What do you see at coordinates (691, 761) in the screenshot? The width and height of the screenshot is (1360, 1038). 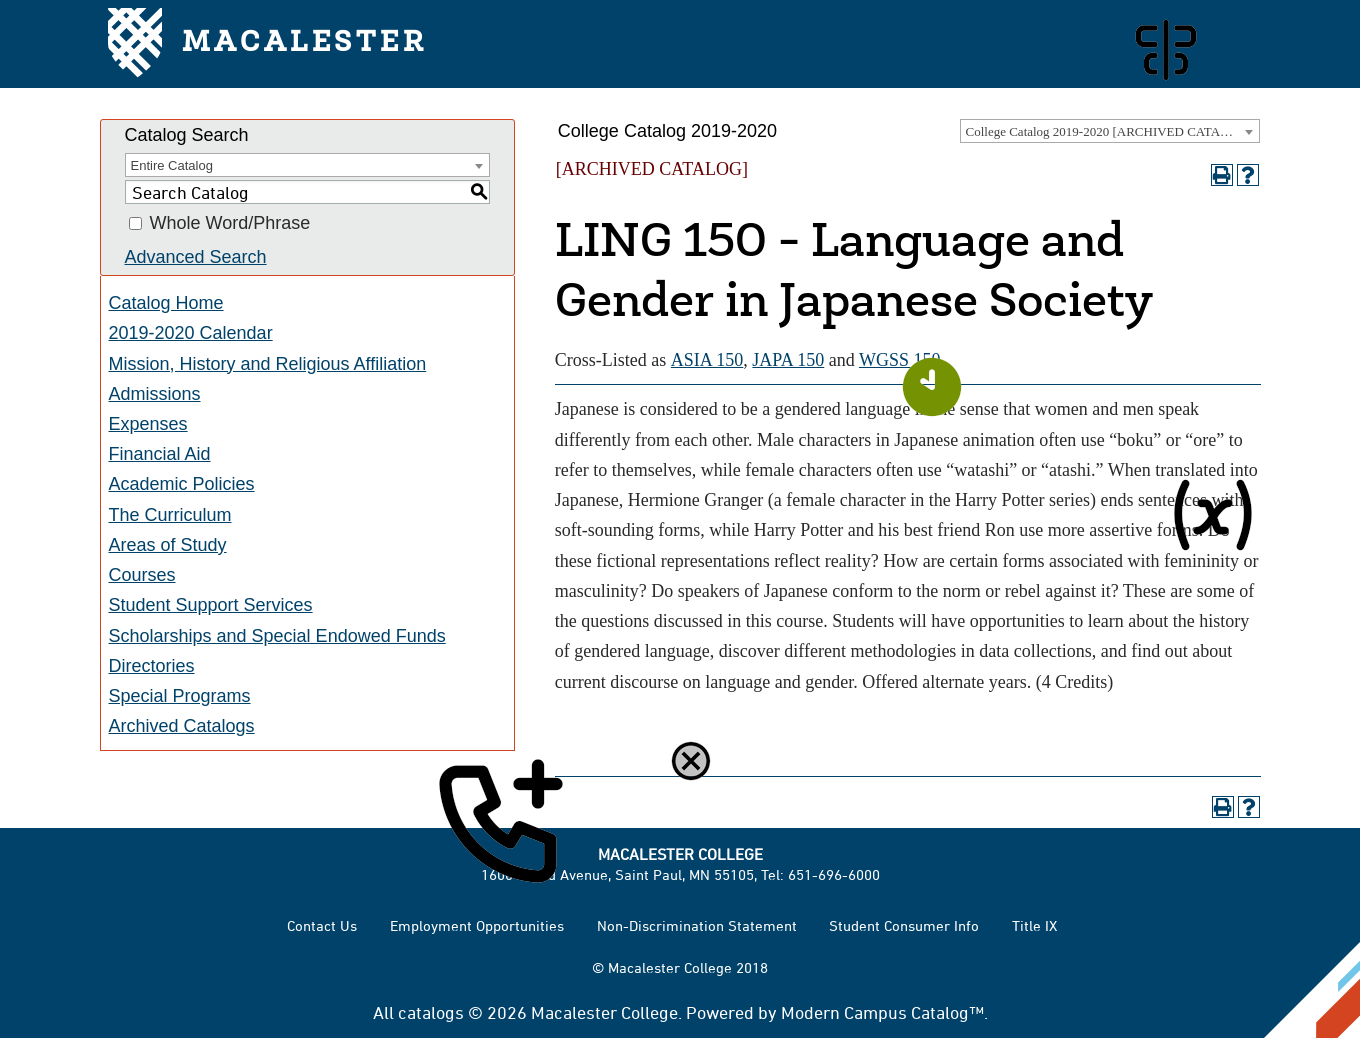 I see `cancel or close the current action` at bounding box center [691, 761].